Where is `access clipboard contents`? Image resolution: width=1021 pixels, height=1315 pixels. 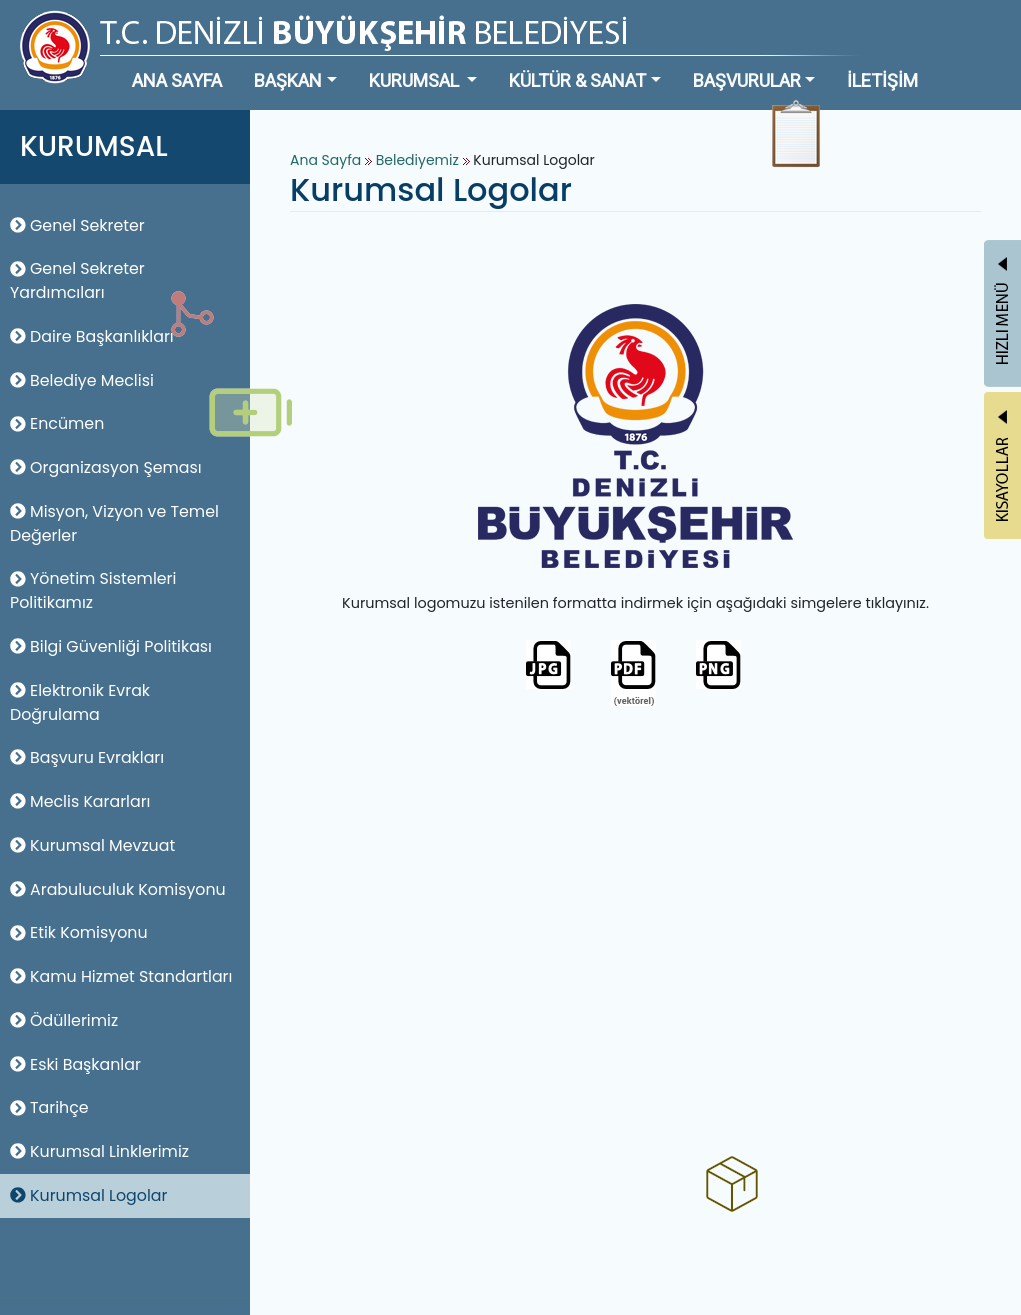
access clipboard contents is located at coordinates (796, 134).